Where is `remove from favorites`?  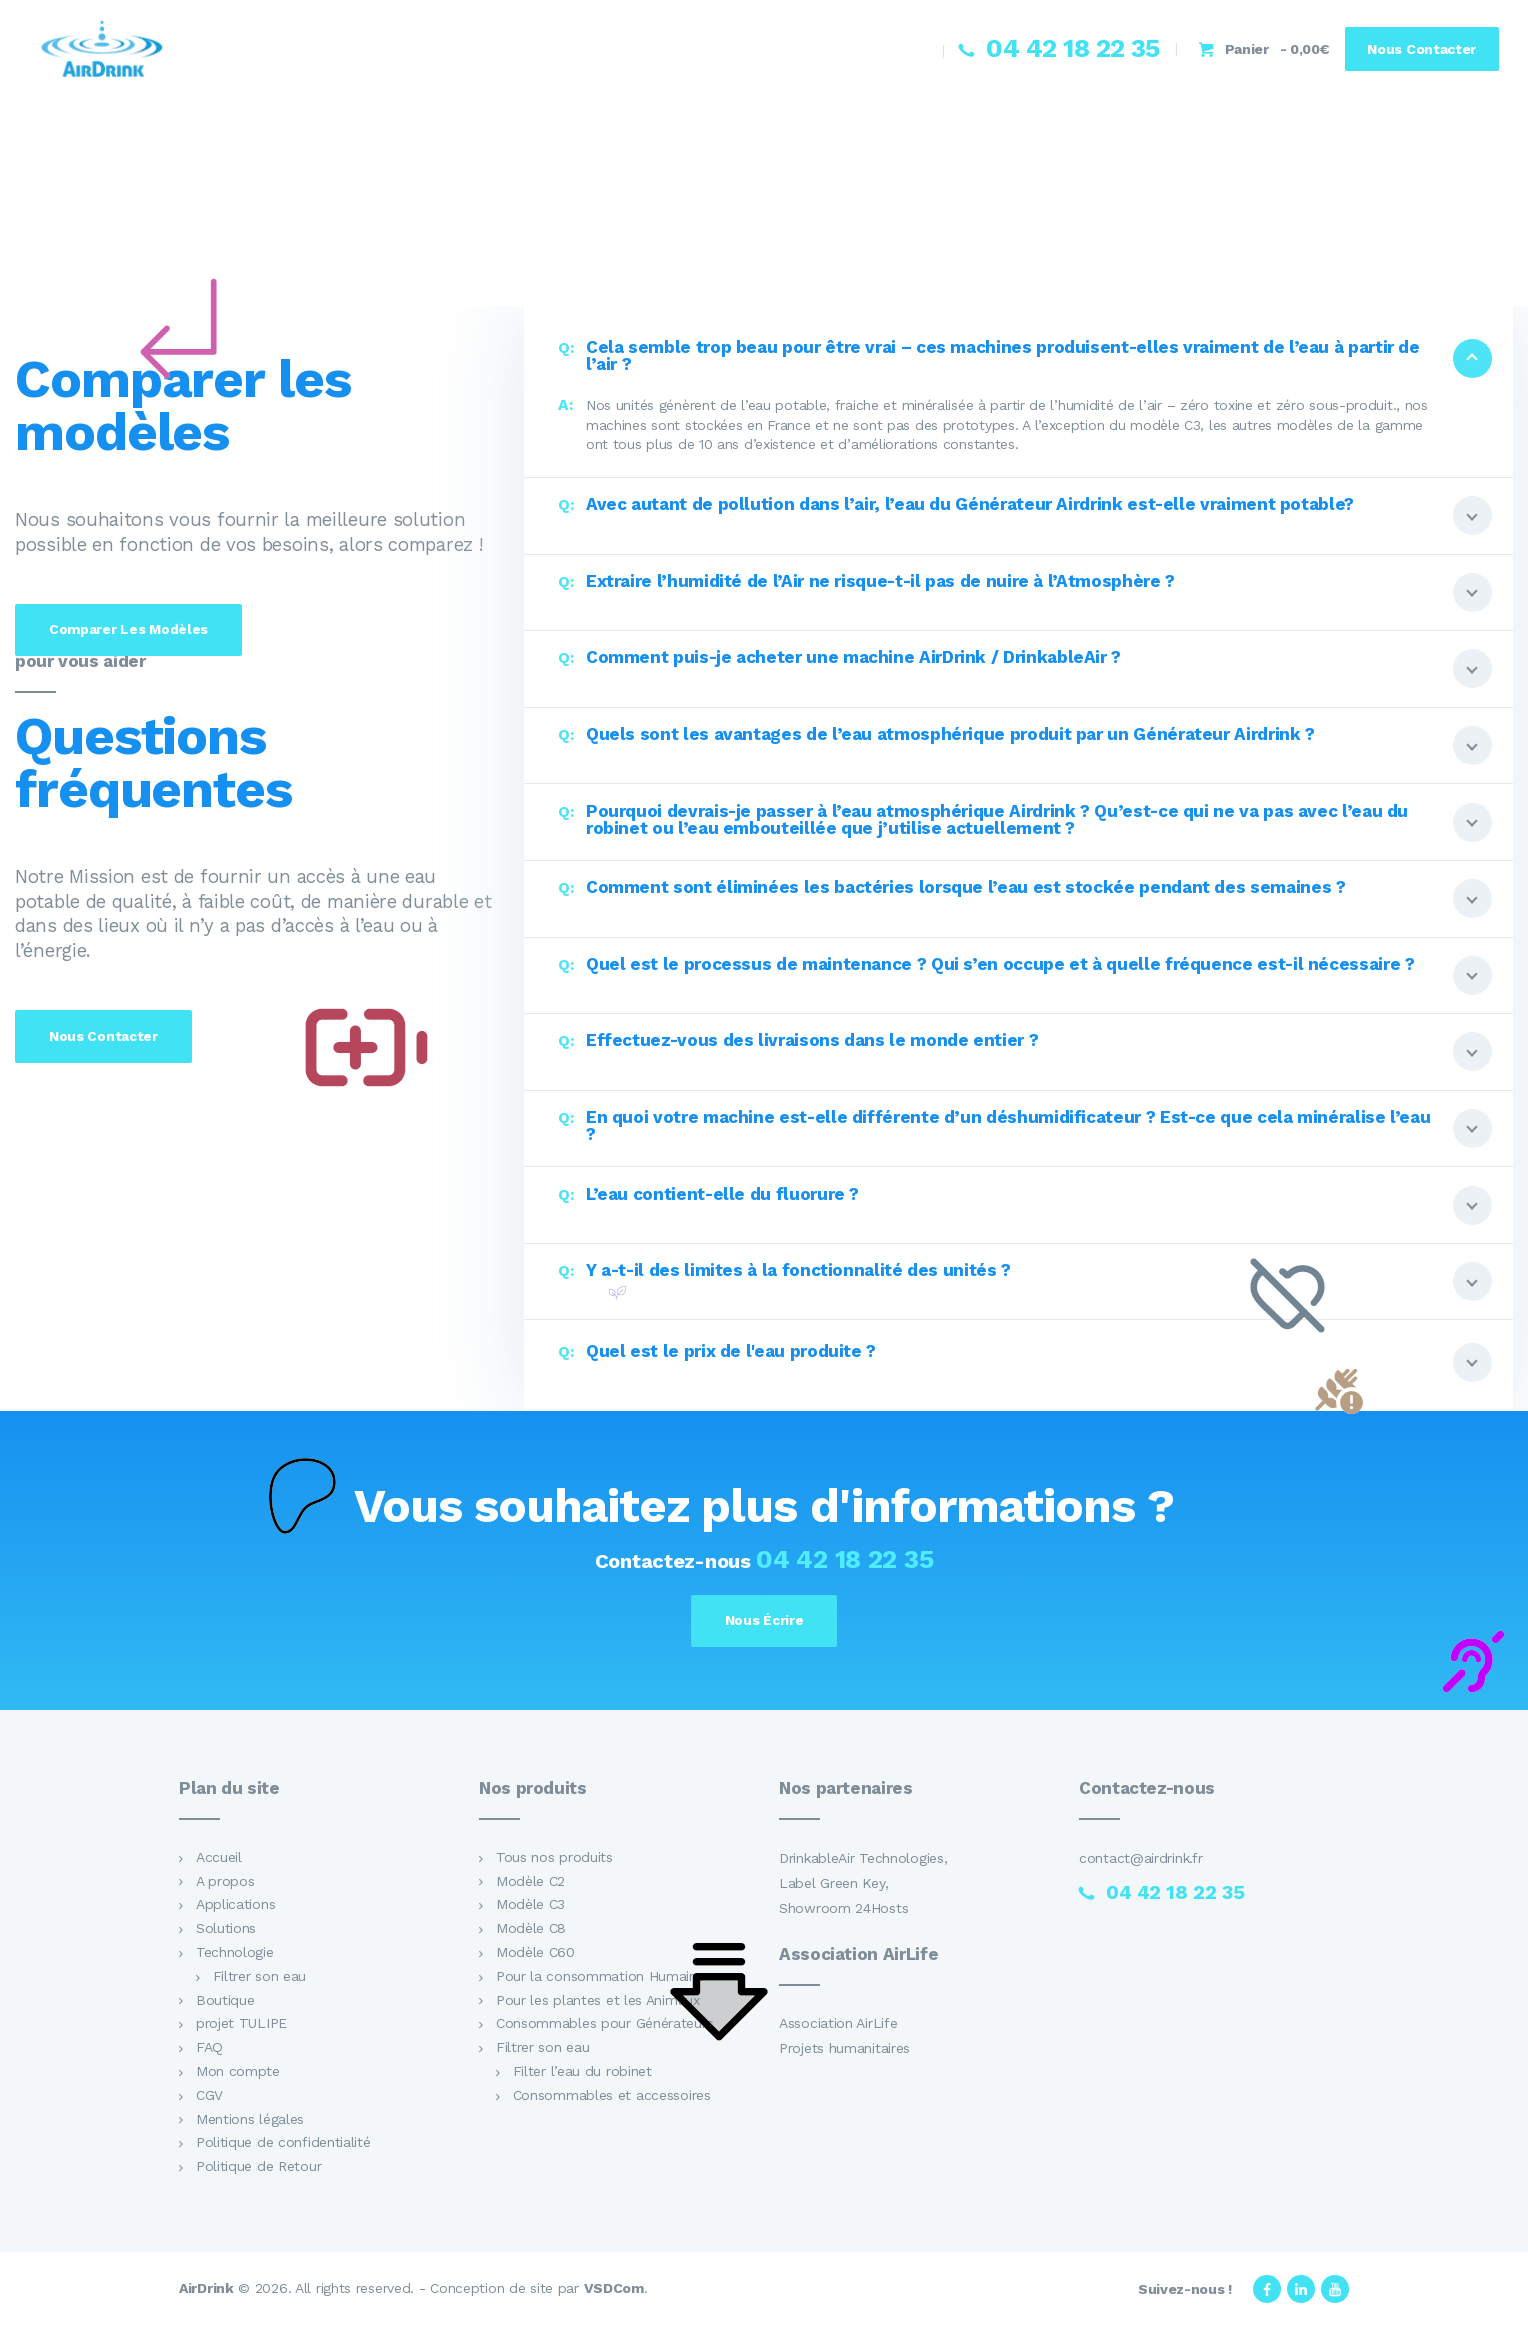
remove from favorites is located at coordinates (1287, 1295).